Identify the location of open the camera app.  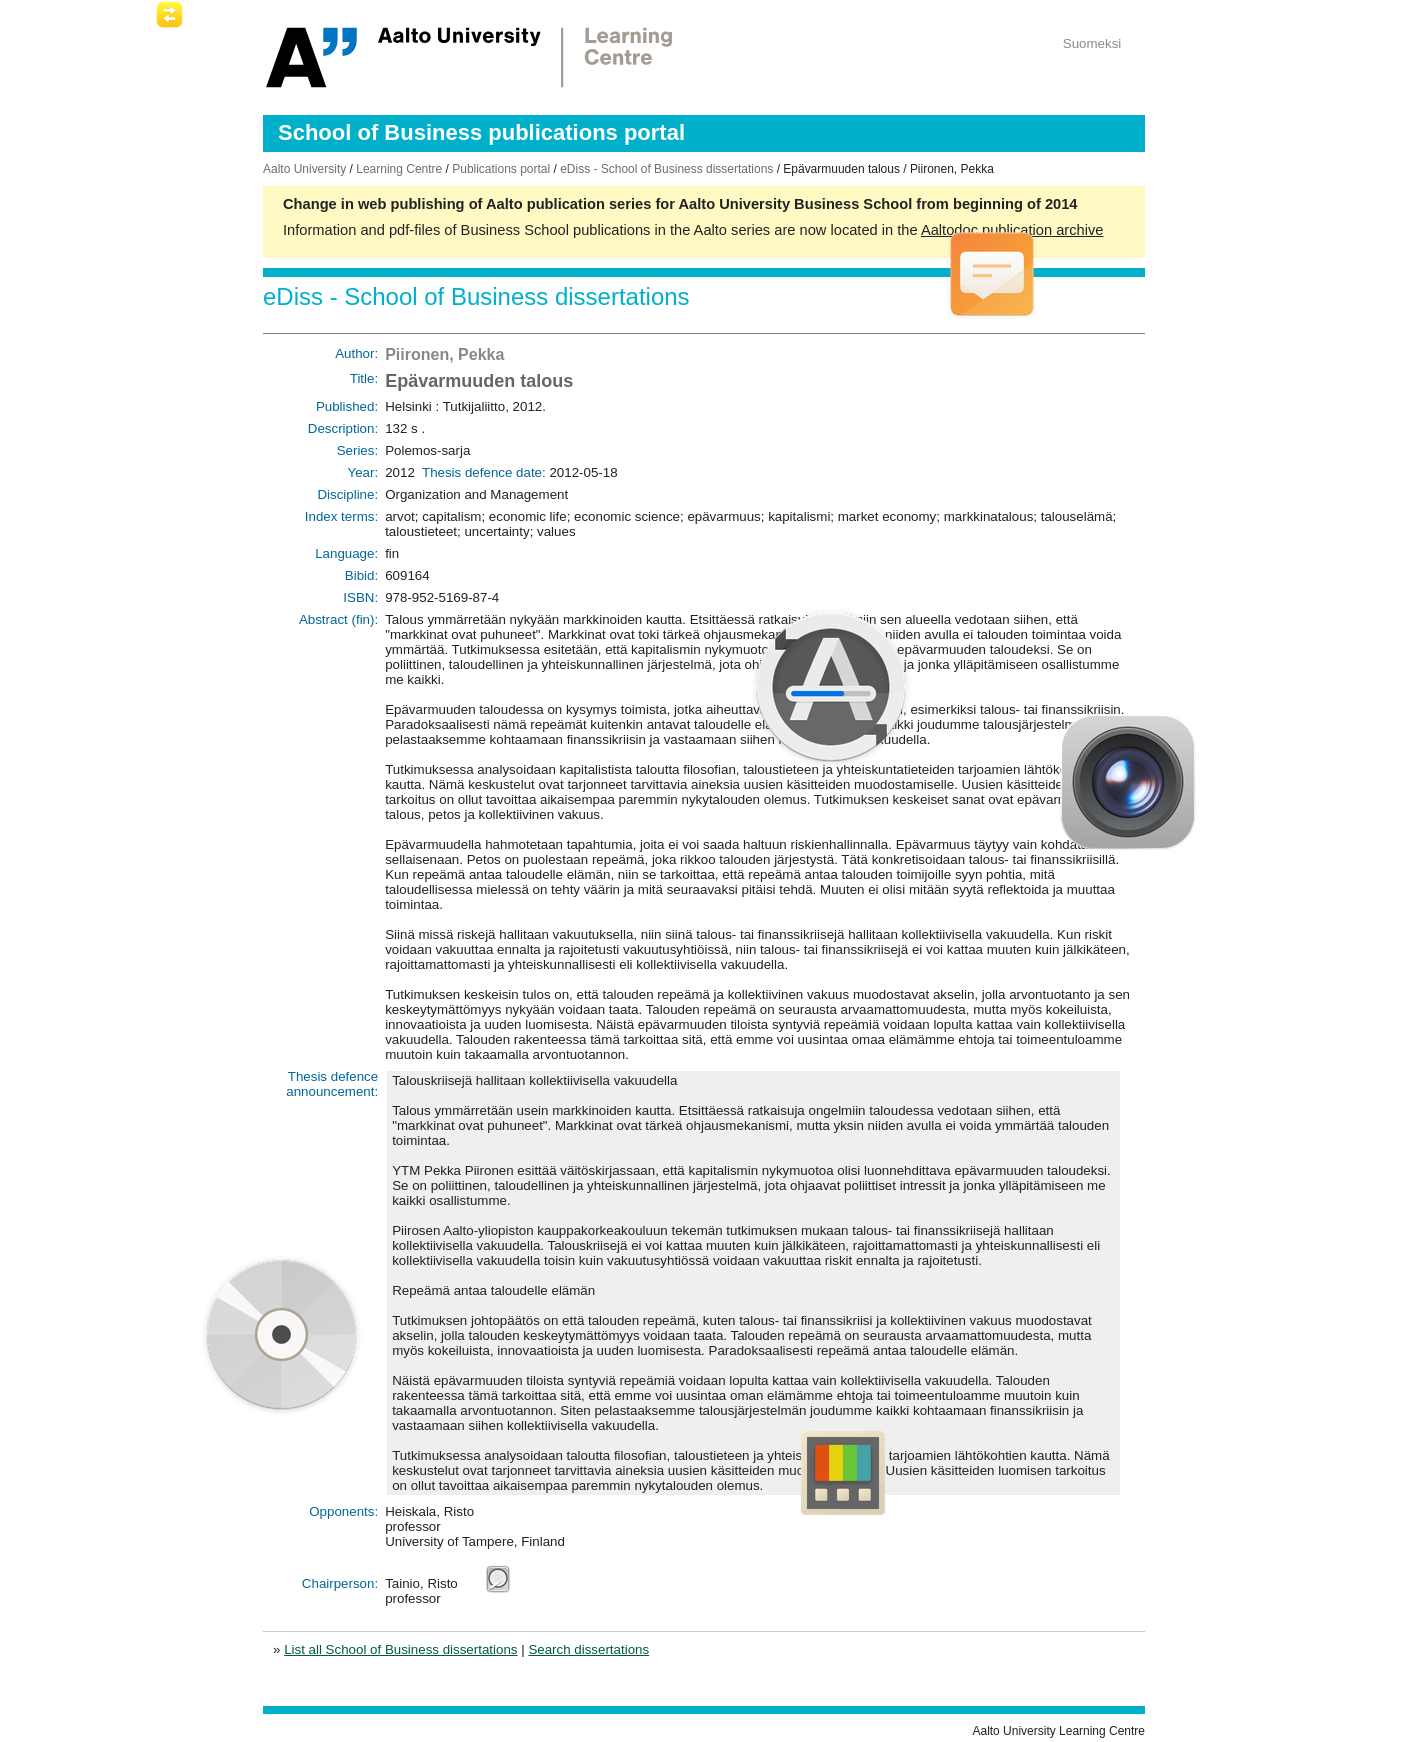
(1128, 782).